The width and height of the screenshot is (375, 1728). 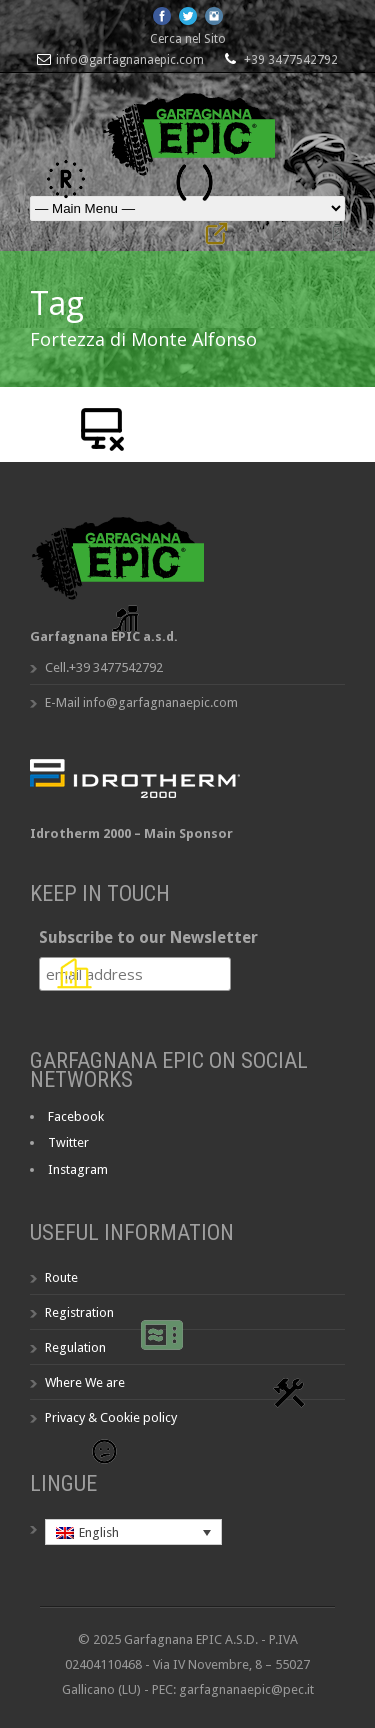 I want to click on open link in a new tab or window, so click(x=216, y=233).